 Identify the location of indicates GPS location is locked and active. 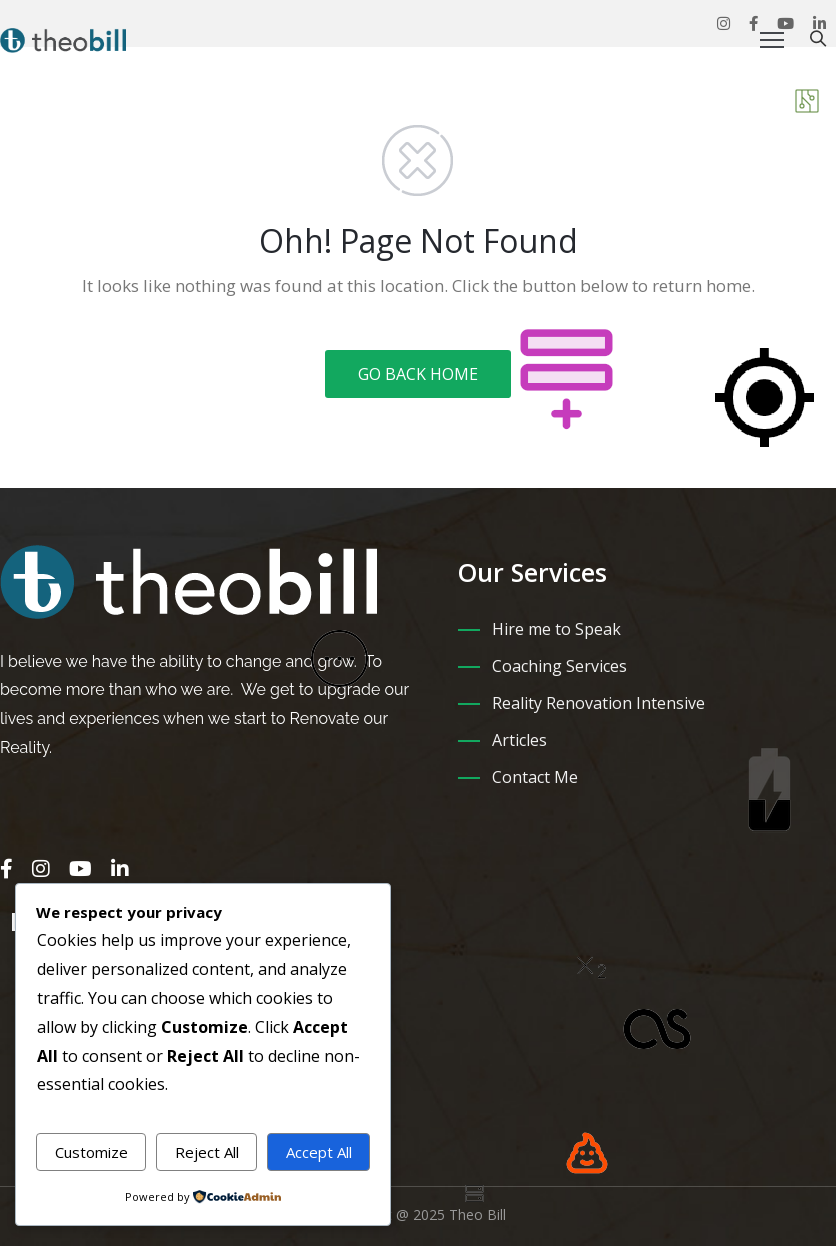
(764, 397).